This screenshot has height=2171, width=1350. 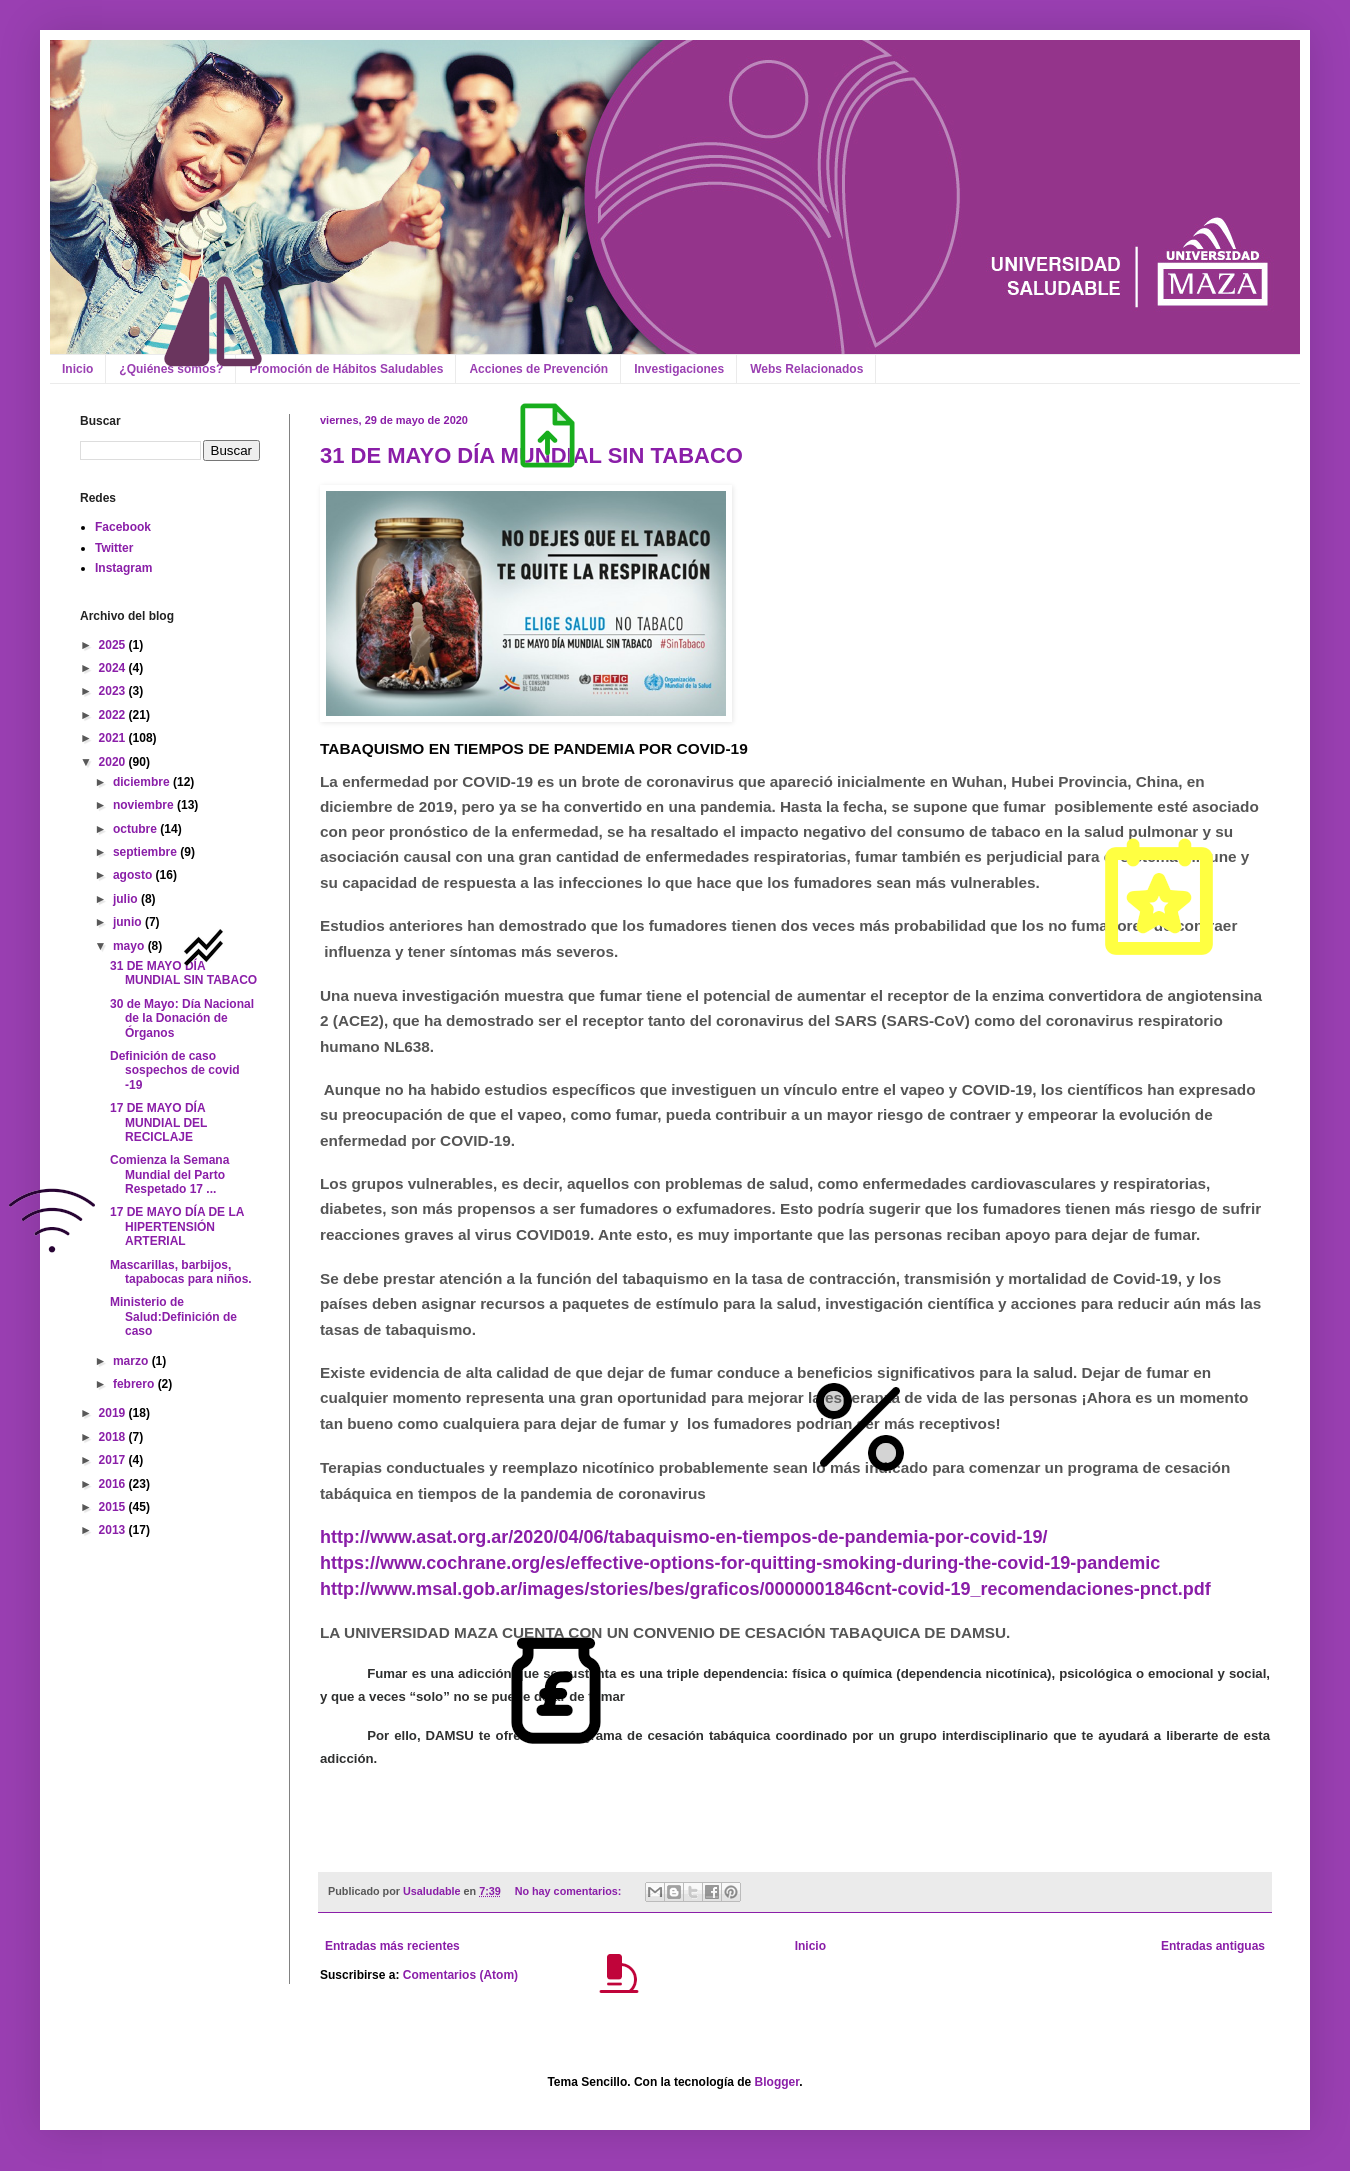 What do you see at coordinates (619, 1975) in the screenshot?
I see `access research or laboratory tools` at bounding box center [619, 1975].